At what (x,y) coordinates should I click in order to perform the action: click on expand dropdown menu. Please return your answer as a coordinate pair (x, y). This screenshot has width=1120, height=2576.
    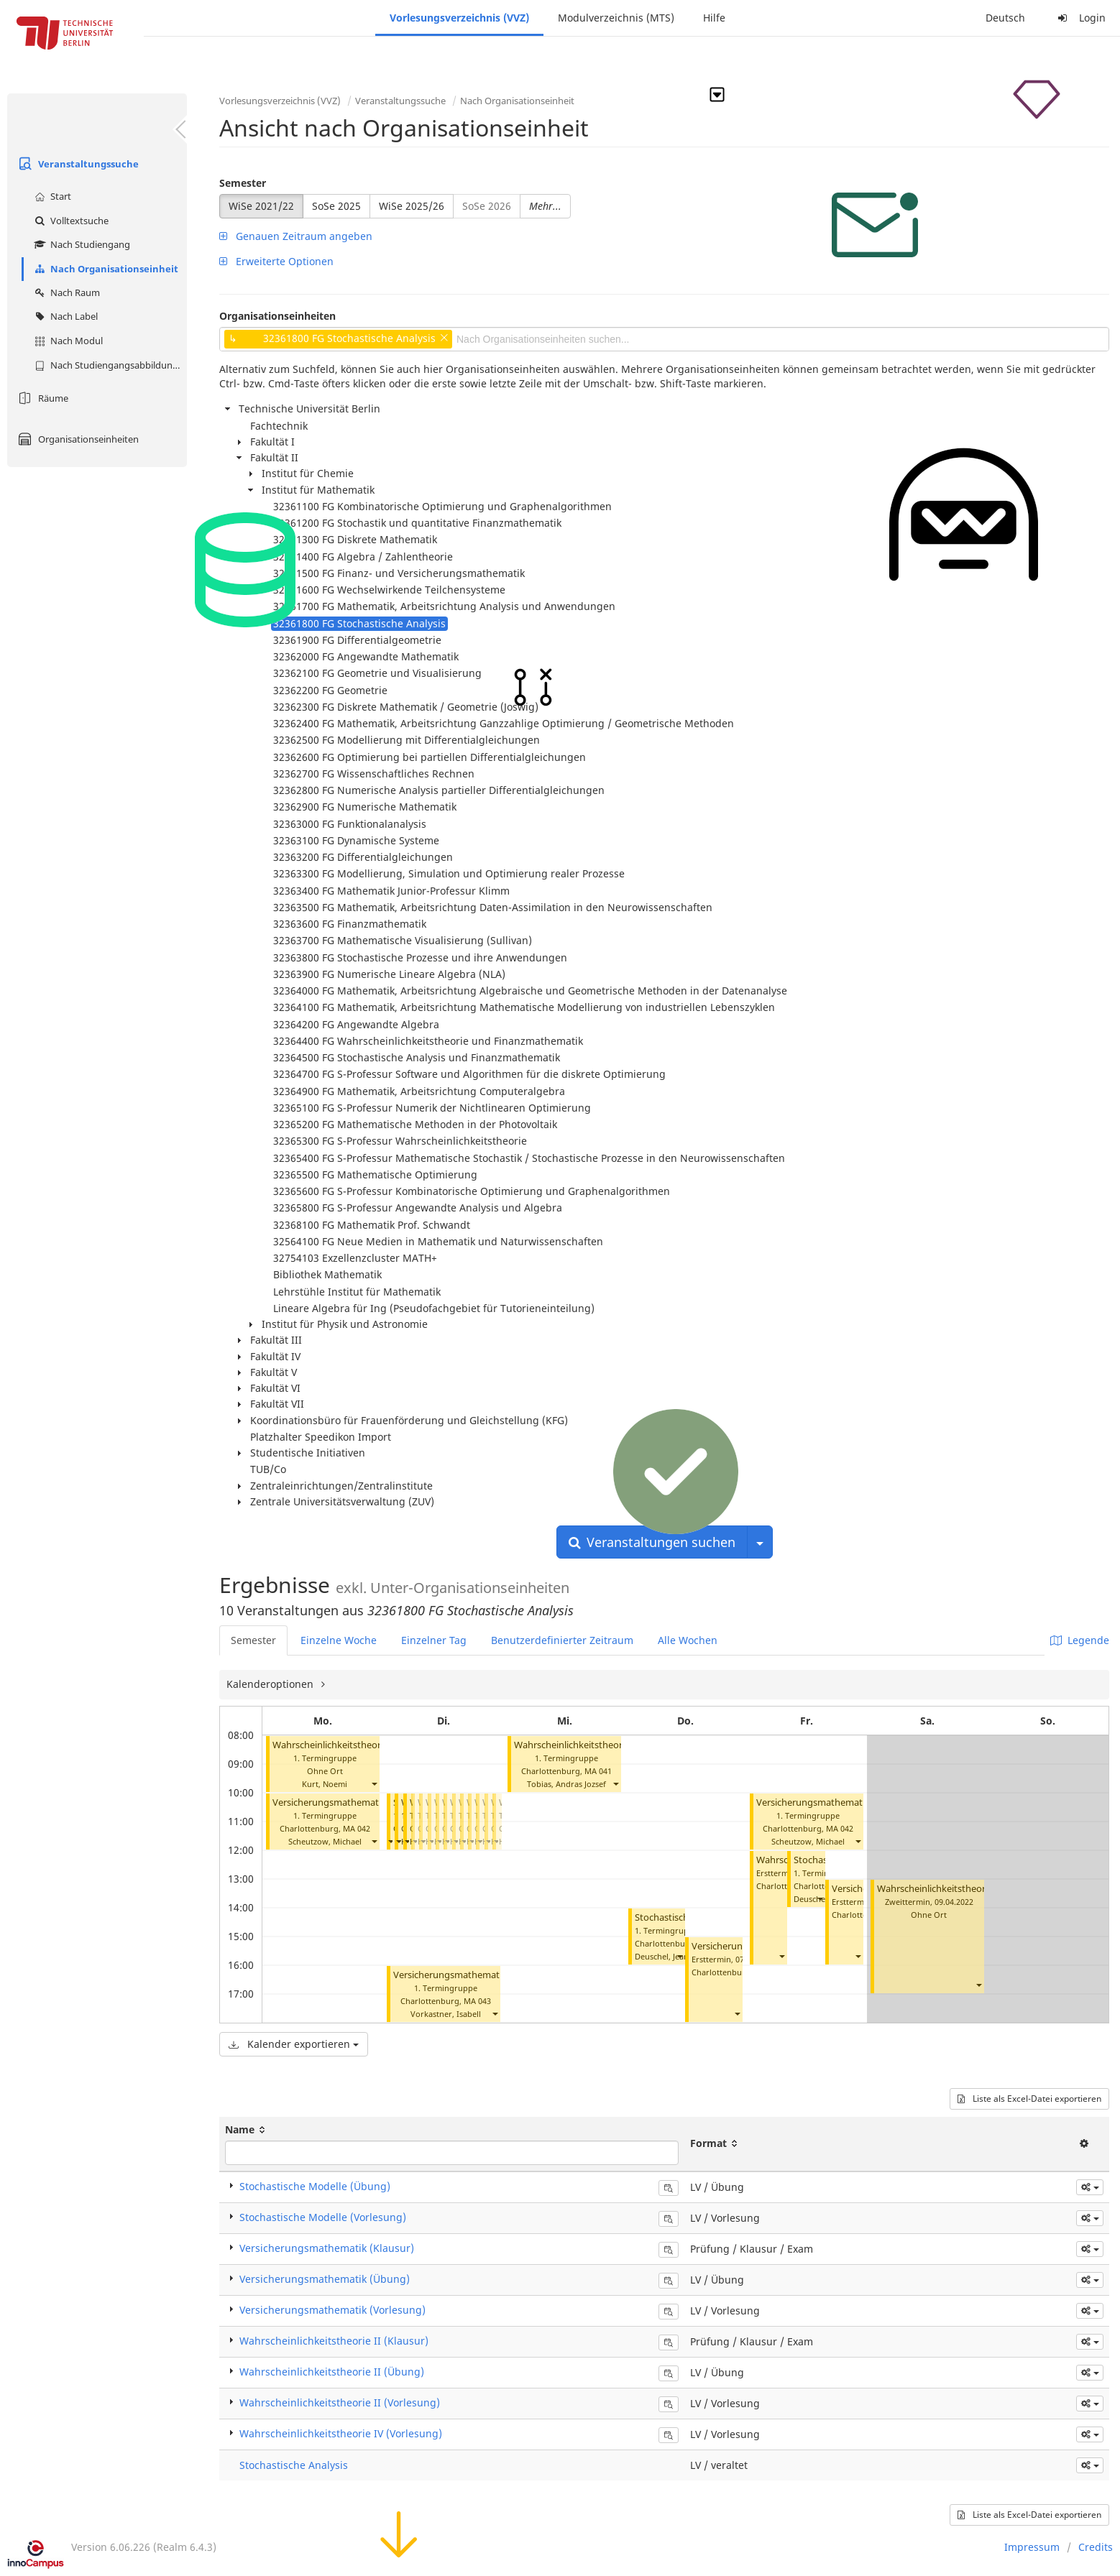
    Looking at the image, I should click on (717, 94).